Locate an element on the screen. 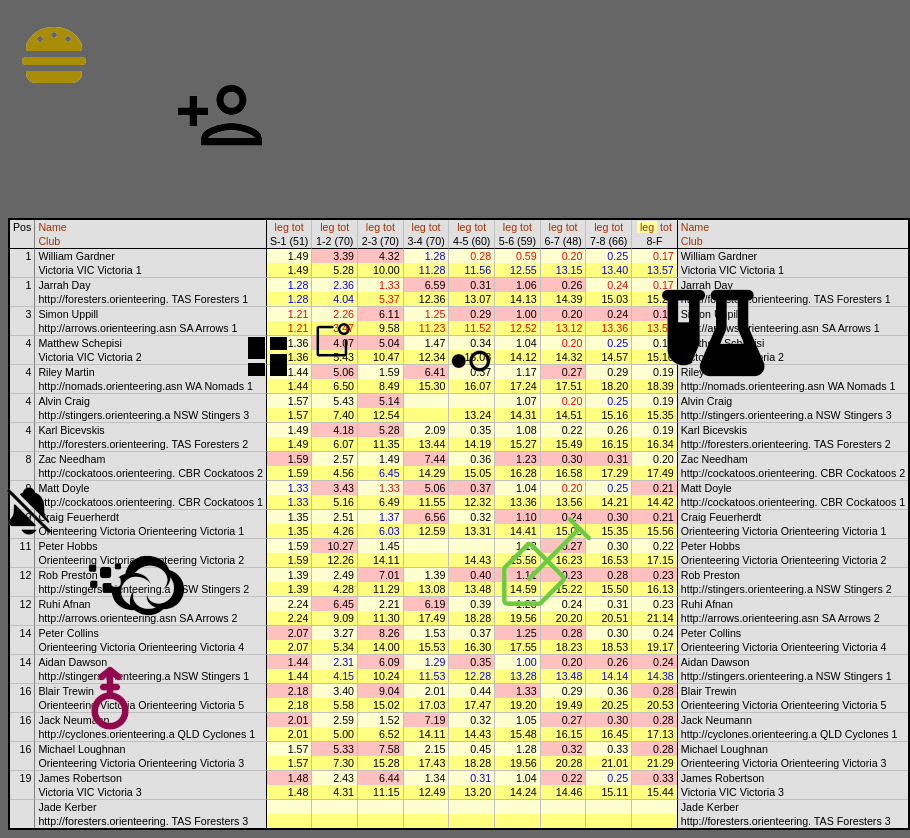  mute or disable notifications is located at coordinates (29, 511).